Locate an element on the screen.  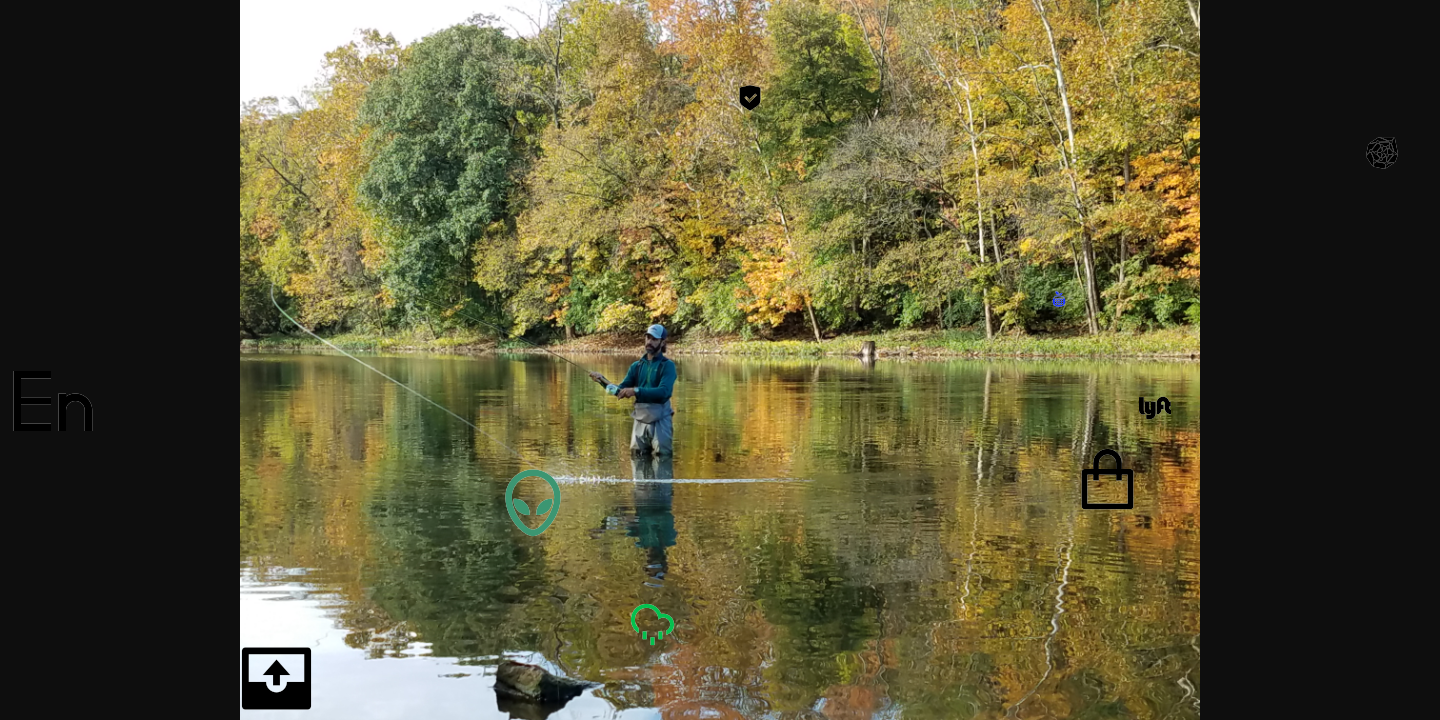
export or upload a file is located at coordinates (276, 678).